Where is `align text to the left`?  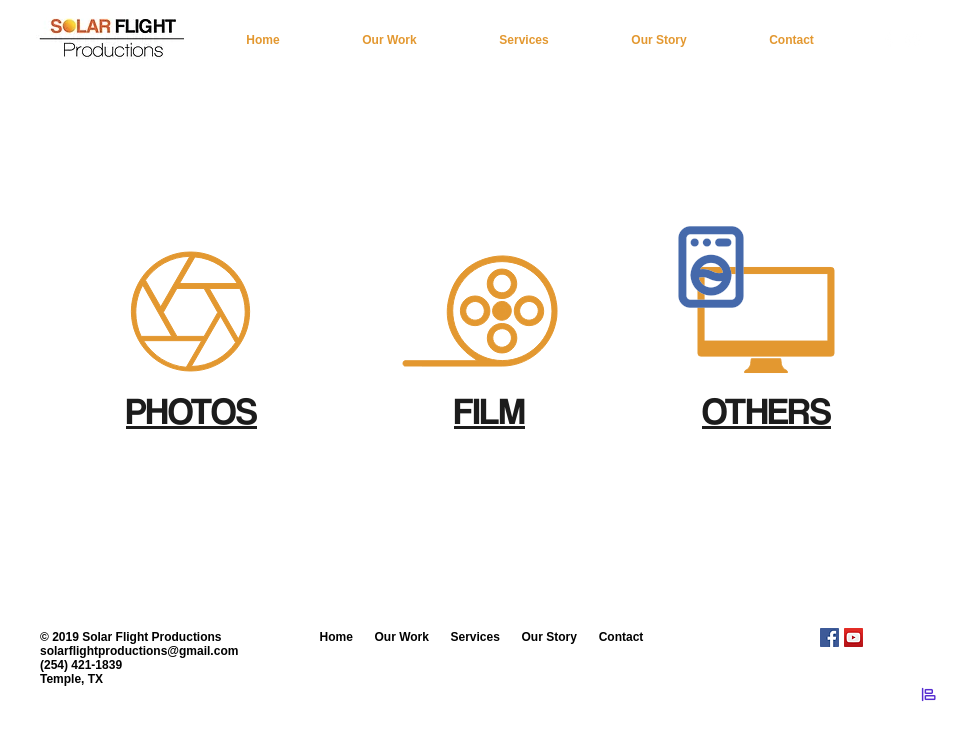 align text to the left is located at coordinates (928, 694).